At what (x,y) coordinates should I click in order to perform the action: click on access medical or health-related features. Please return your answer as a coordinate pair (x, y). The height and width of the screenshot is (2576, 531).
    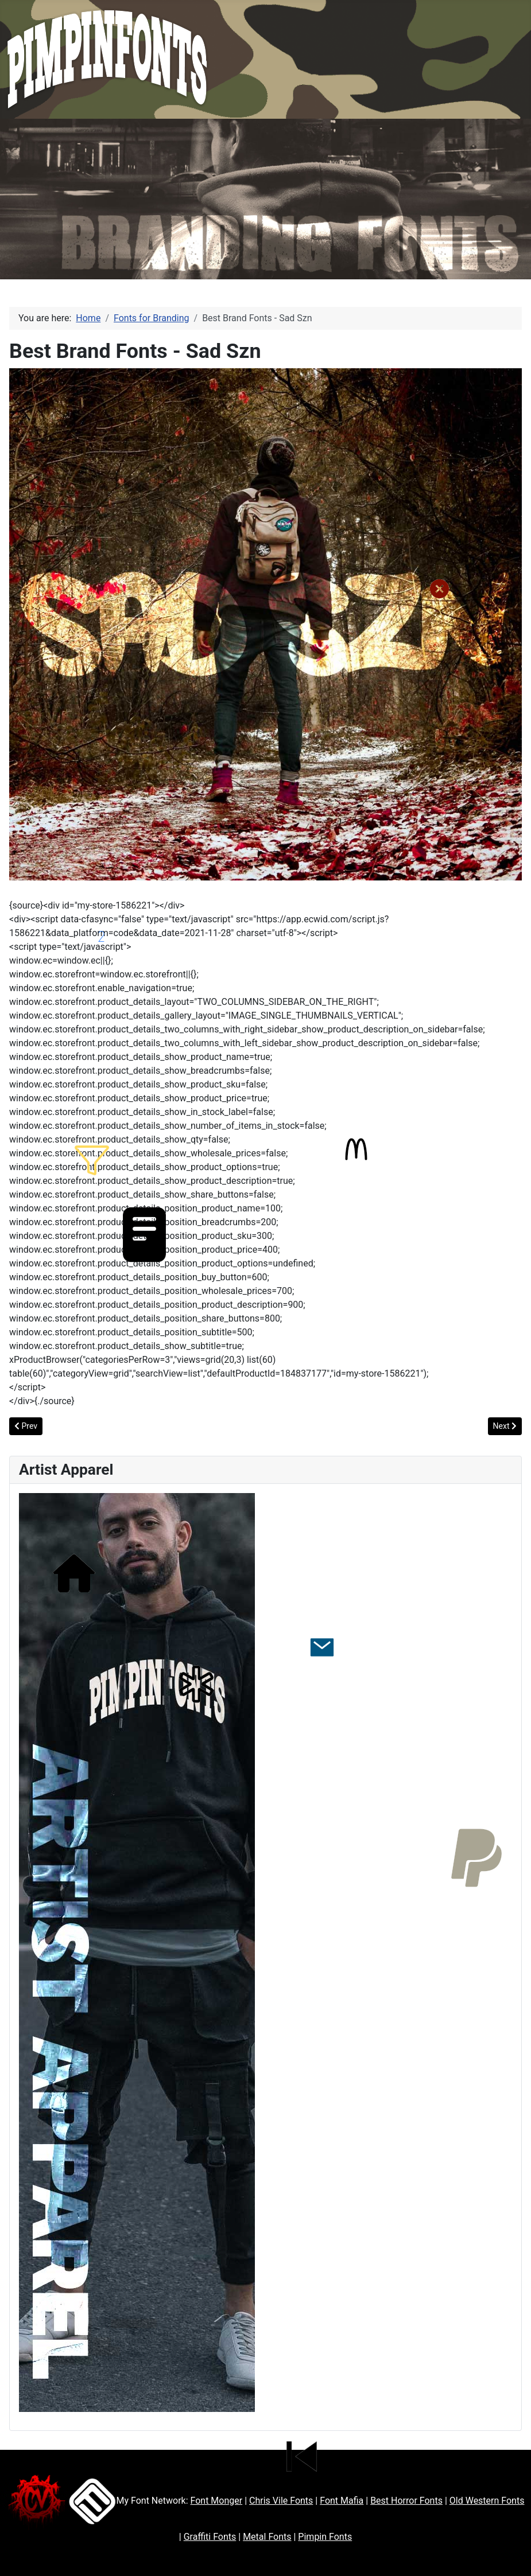
    Looking at the image, I should click on (196, 1684).